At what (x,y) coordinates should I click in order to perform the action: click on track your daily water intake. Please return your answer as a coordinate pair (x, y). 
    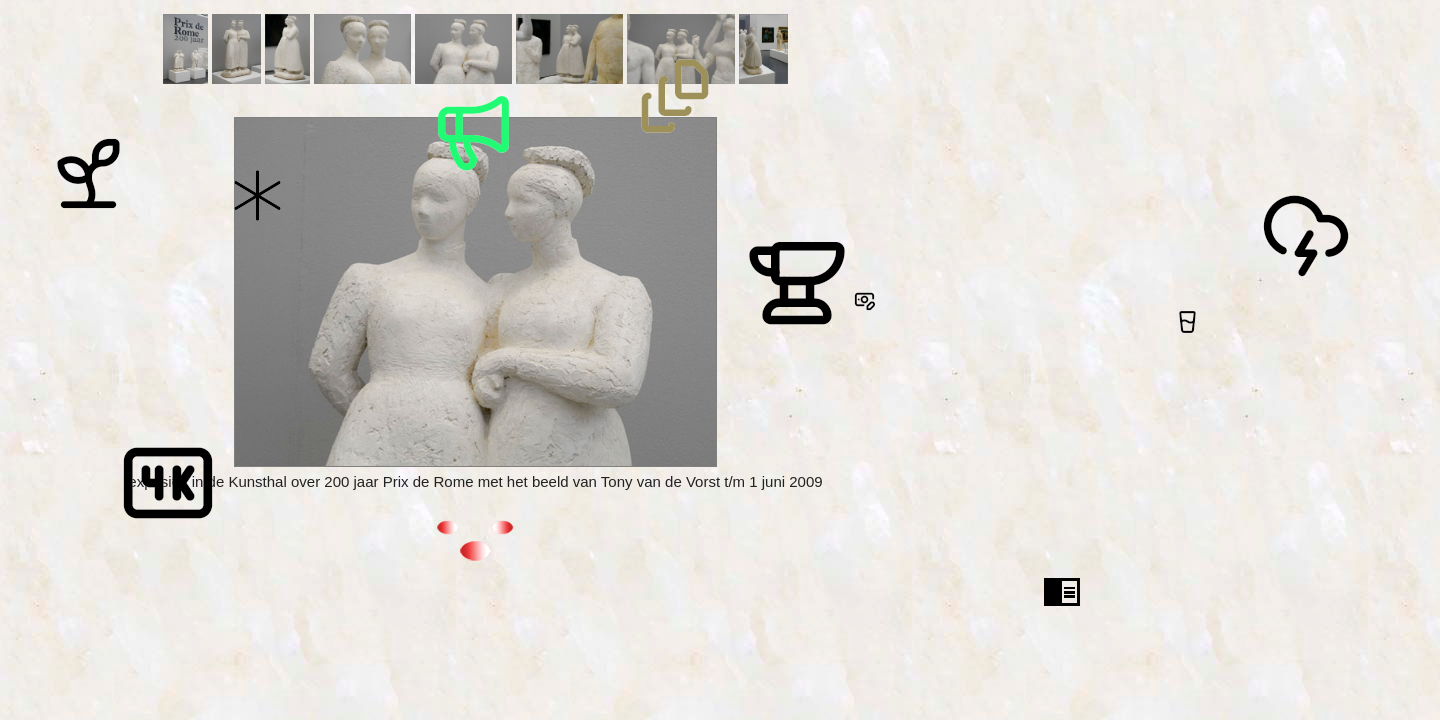
    Looking at the image, I should click on (1187, 321).